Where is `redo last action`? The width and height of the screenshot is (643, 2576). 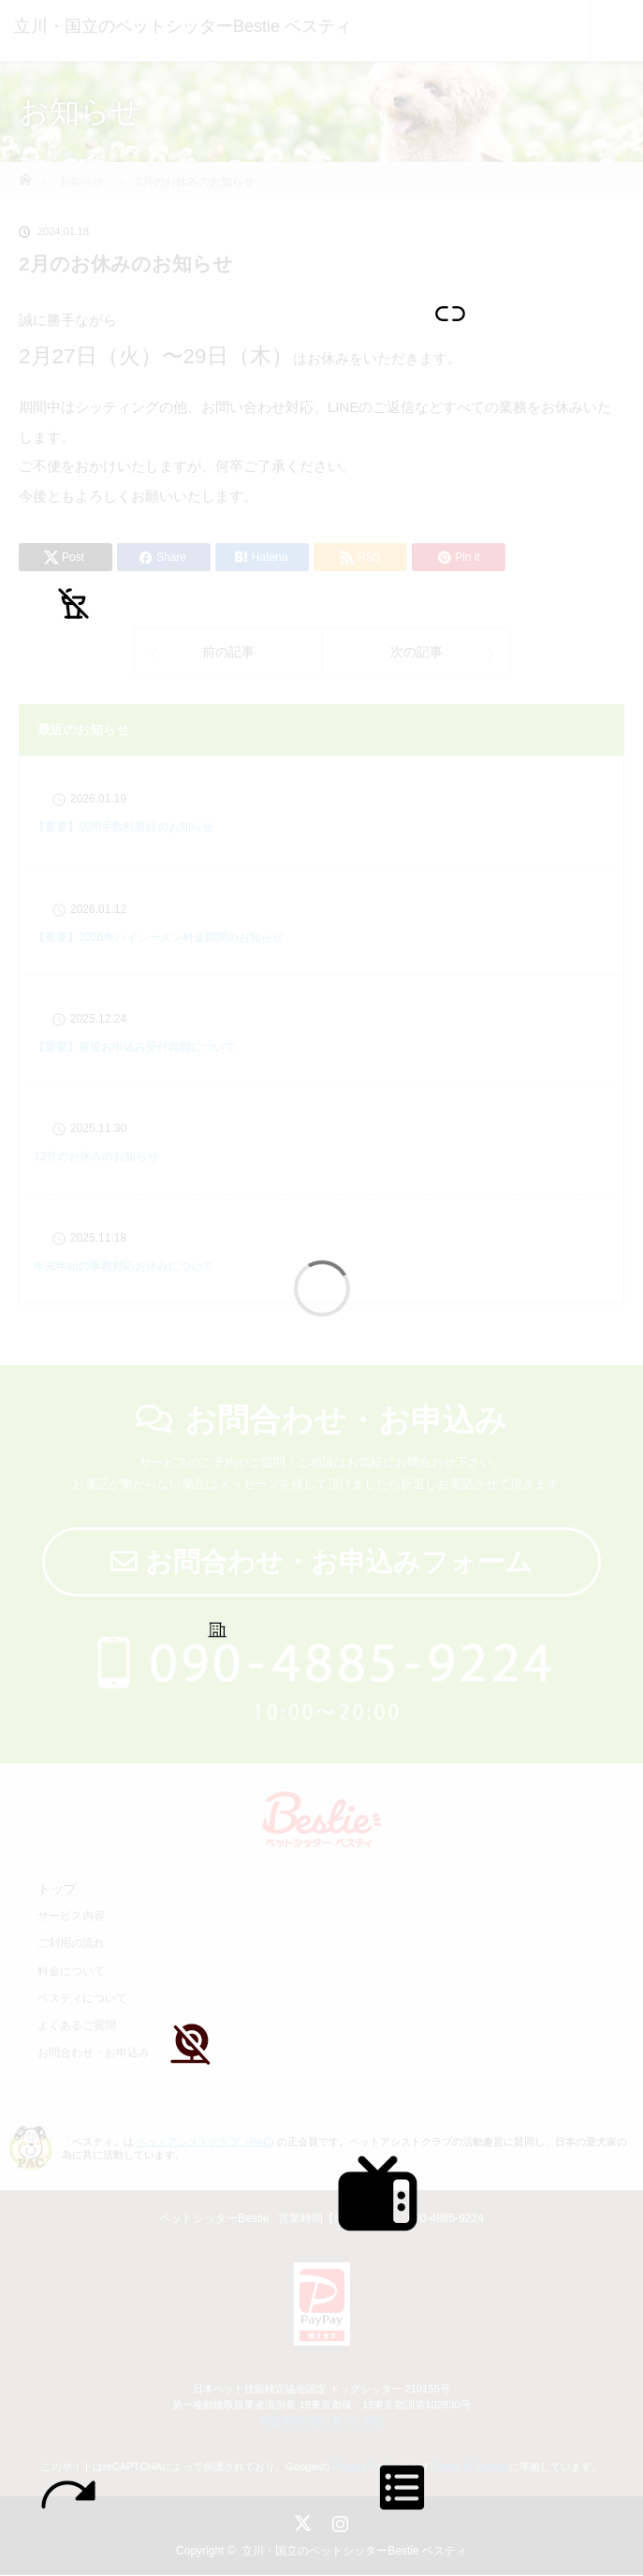
redo last action is located at coordinates (67, 2493).